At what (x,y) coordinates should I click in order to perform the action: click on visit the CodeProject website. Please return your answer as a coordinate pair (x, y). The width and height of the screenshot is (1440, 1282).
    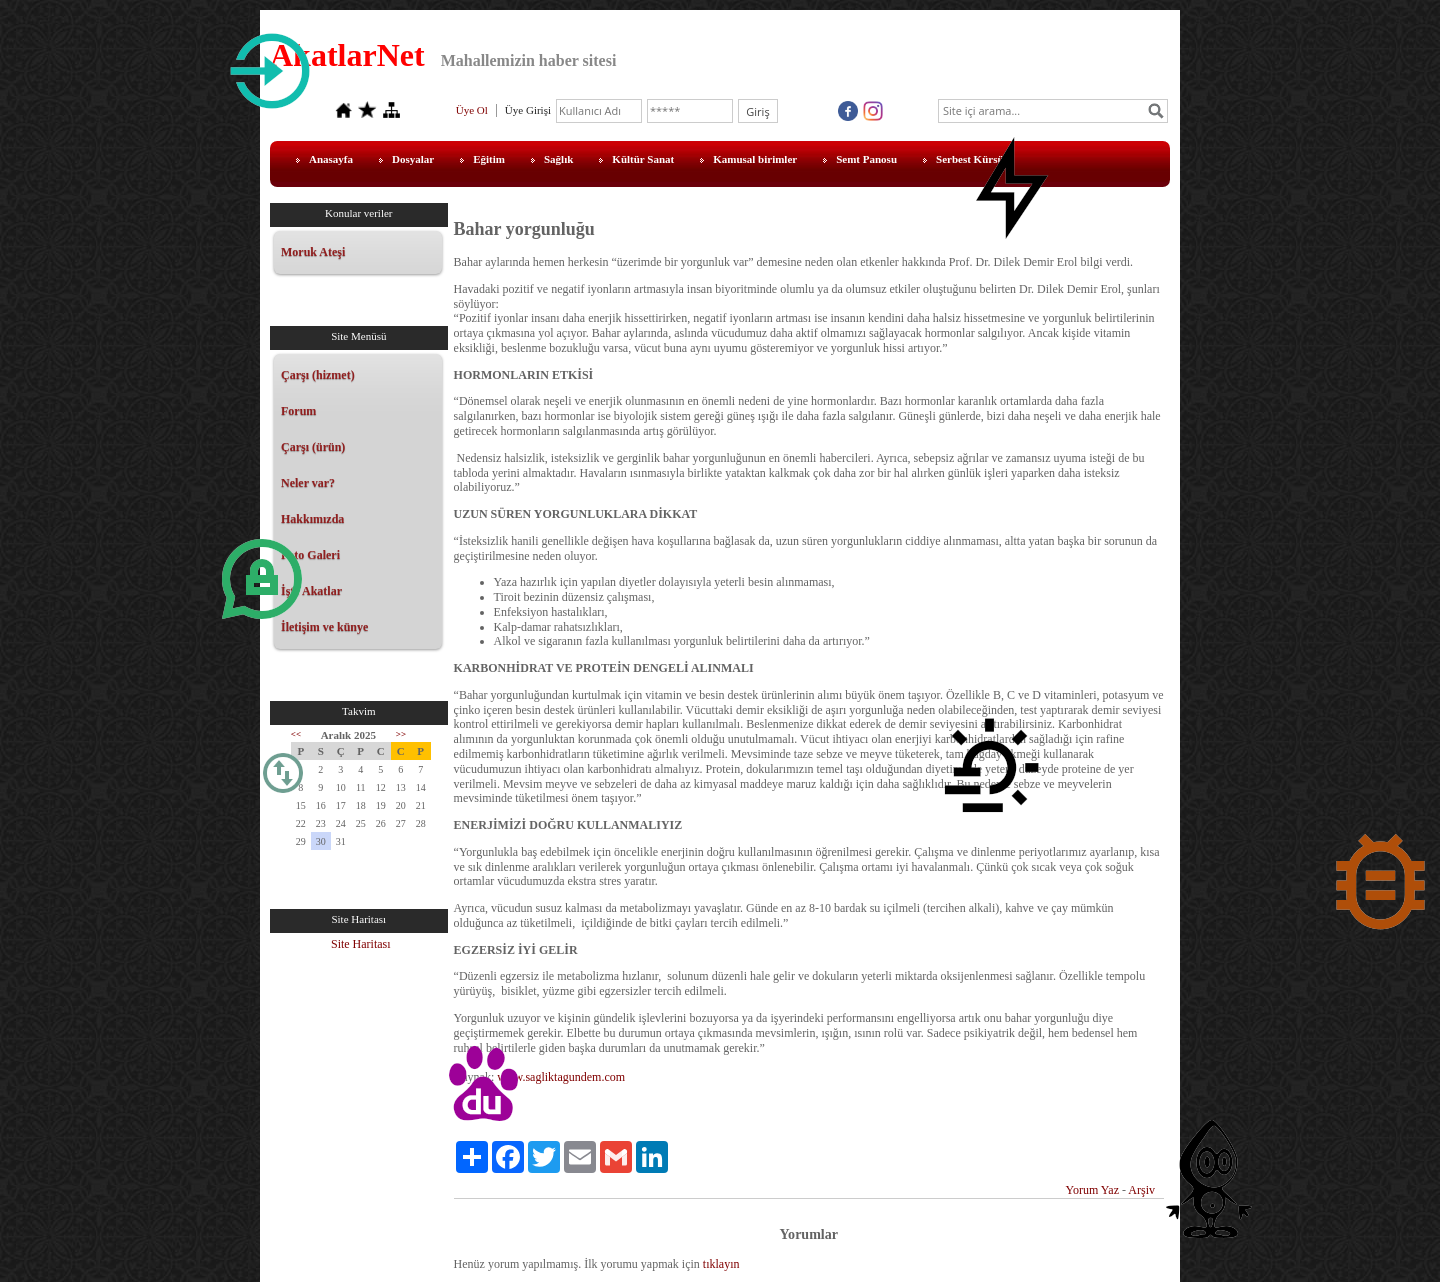
    Looking at the image, I should click on (1209, 1179).